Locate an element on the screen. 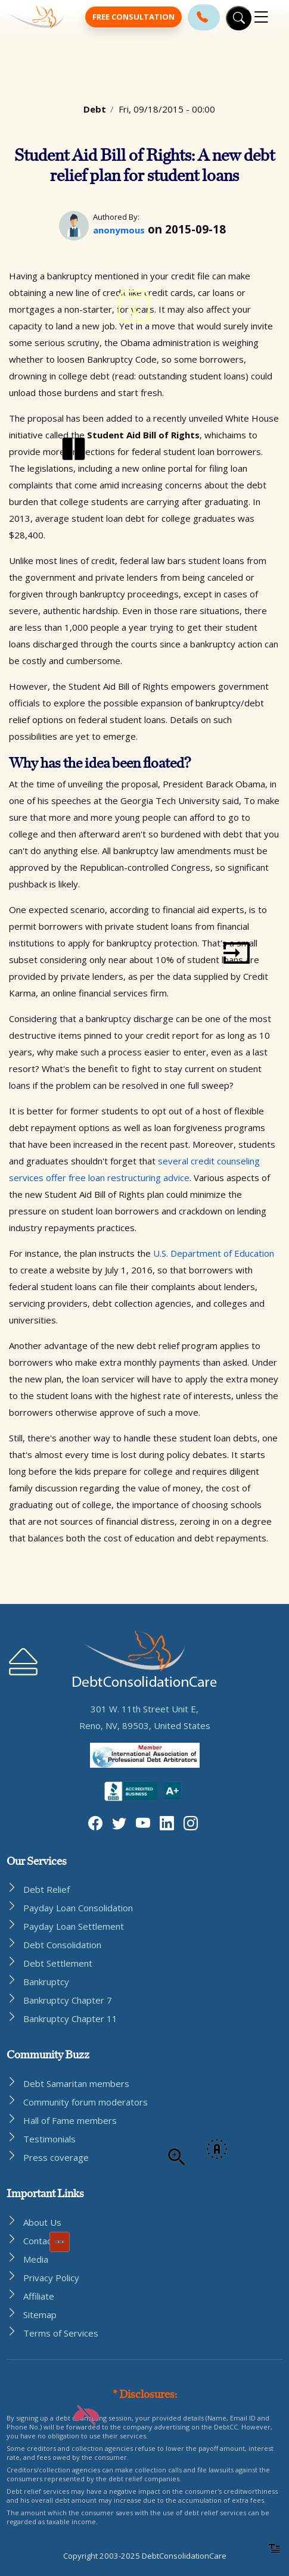 The width and height of the screenshot is (289, 2576). download to storage or archive is located at coordinates (134, 306).